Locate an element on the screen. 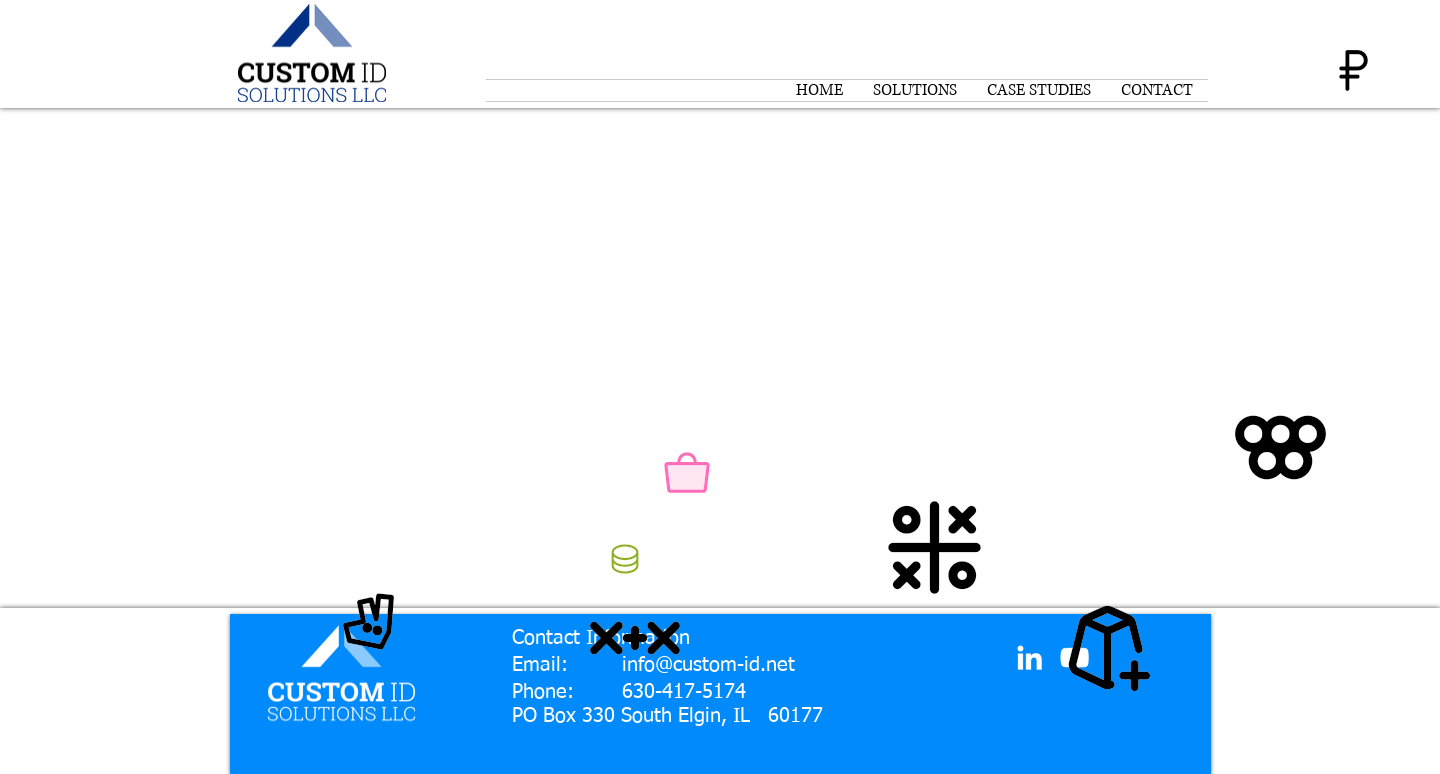 The height and width of the screenshot is (774, 1440). play tic-tac-toe game is located at coordinates (934, 547).